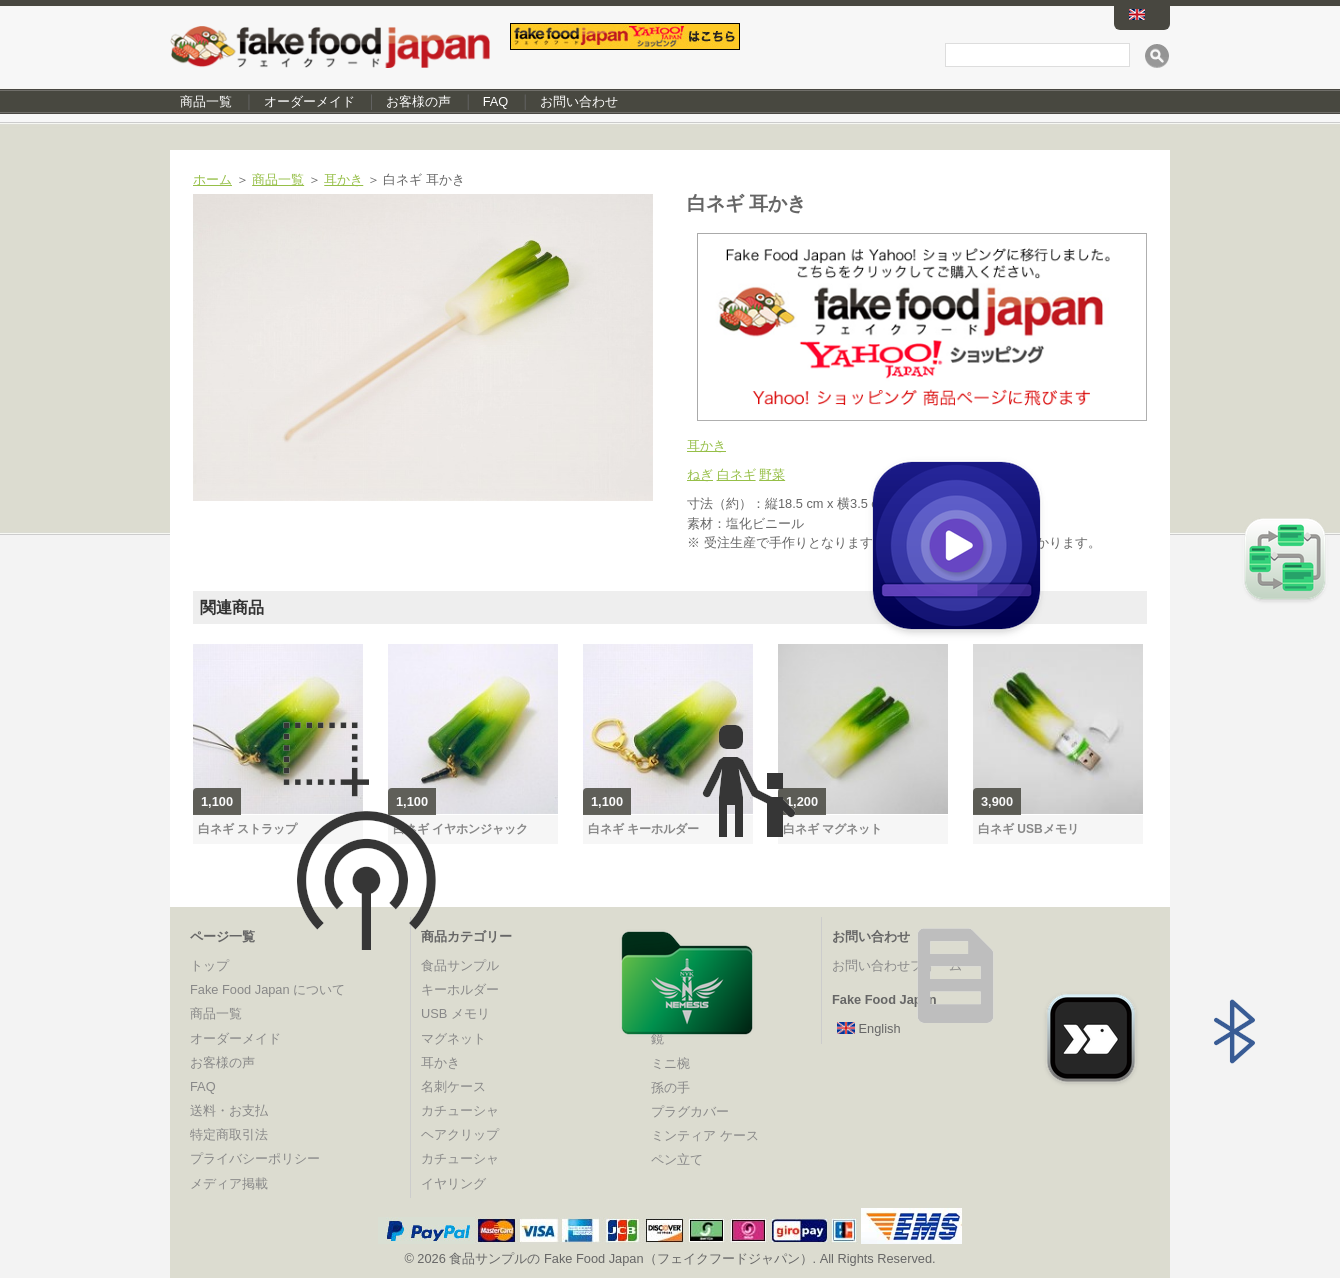  What do you see at coordinates (686, 986) in the screenshot?
I see `open the nyk nemesis team or game folder` at bounding box center [686, 986].